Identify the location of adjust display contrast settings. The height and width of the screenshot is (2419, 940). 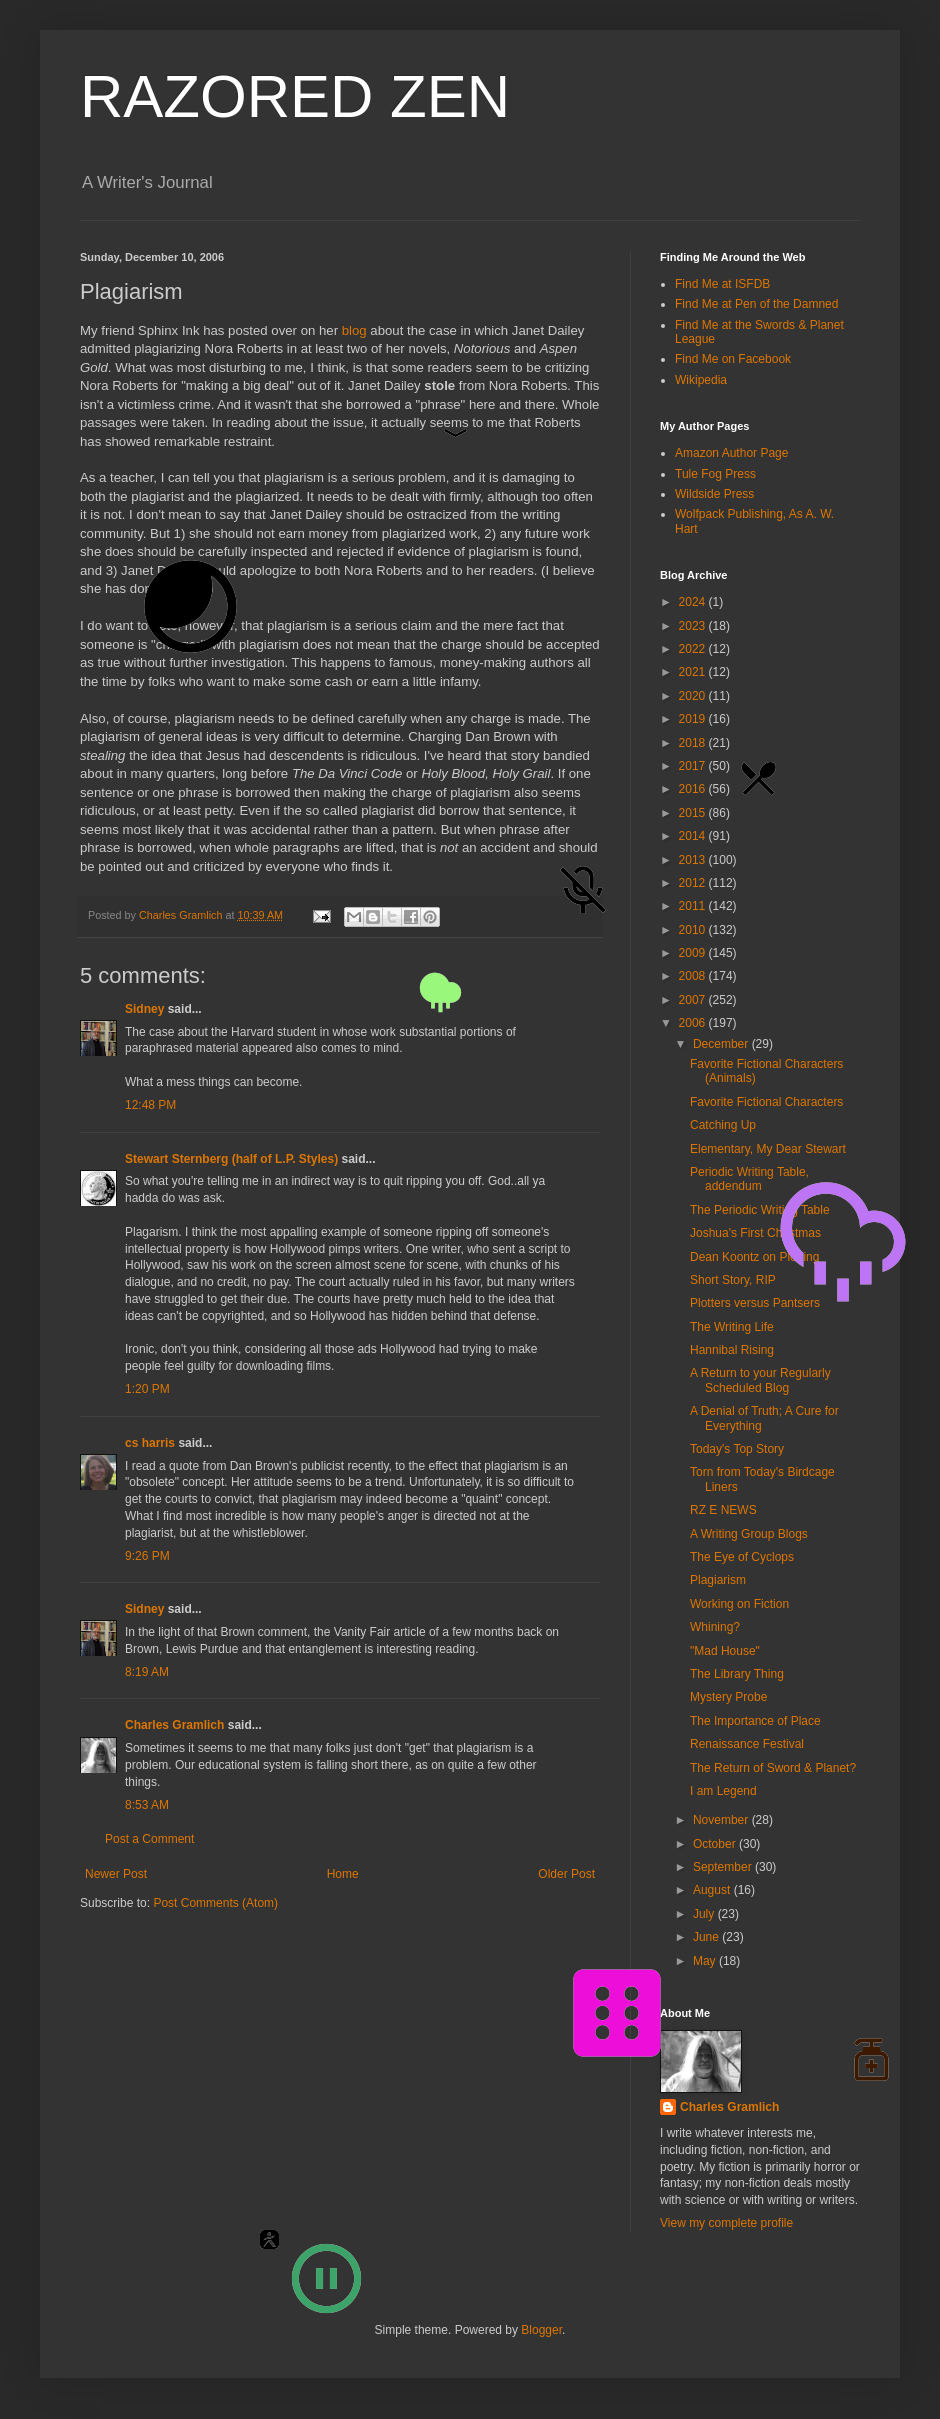
(190, 606).